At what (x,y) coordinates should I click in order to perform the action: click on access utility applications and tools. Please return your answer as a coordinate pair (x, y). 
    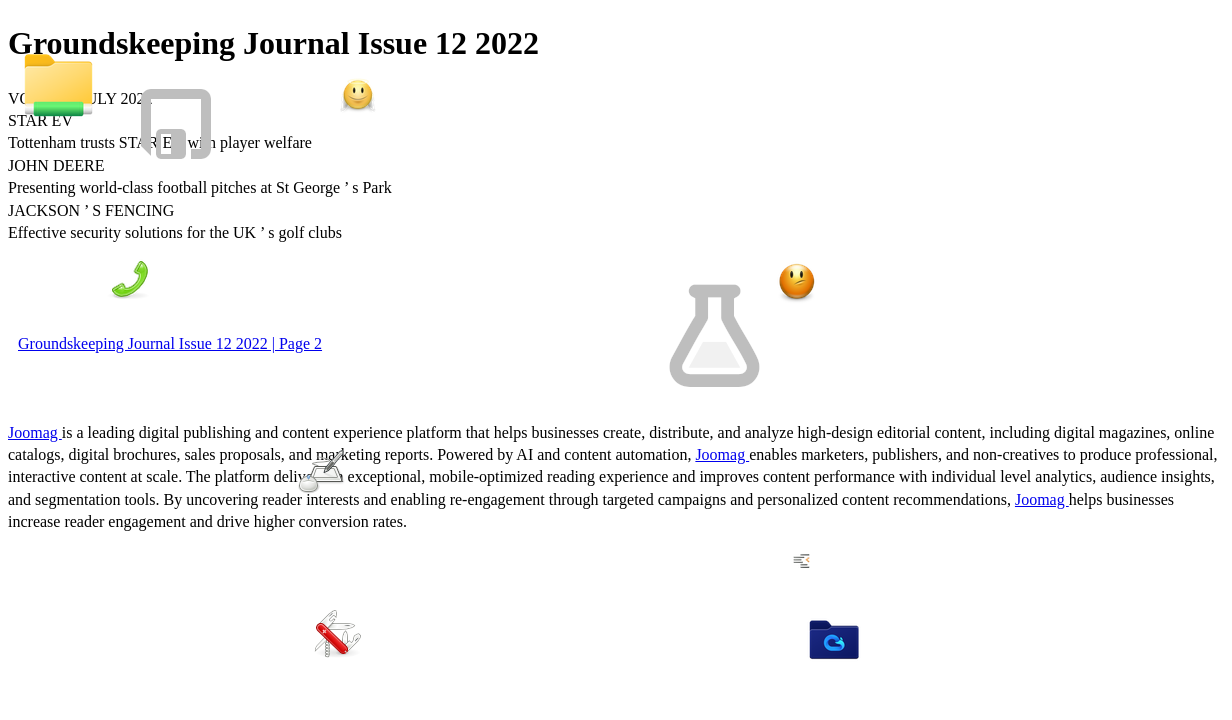
    Looking at the image, I should click on (337, 634).